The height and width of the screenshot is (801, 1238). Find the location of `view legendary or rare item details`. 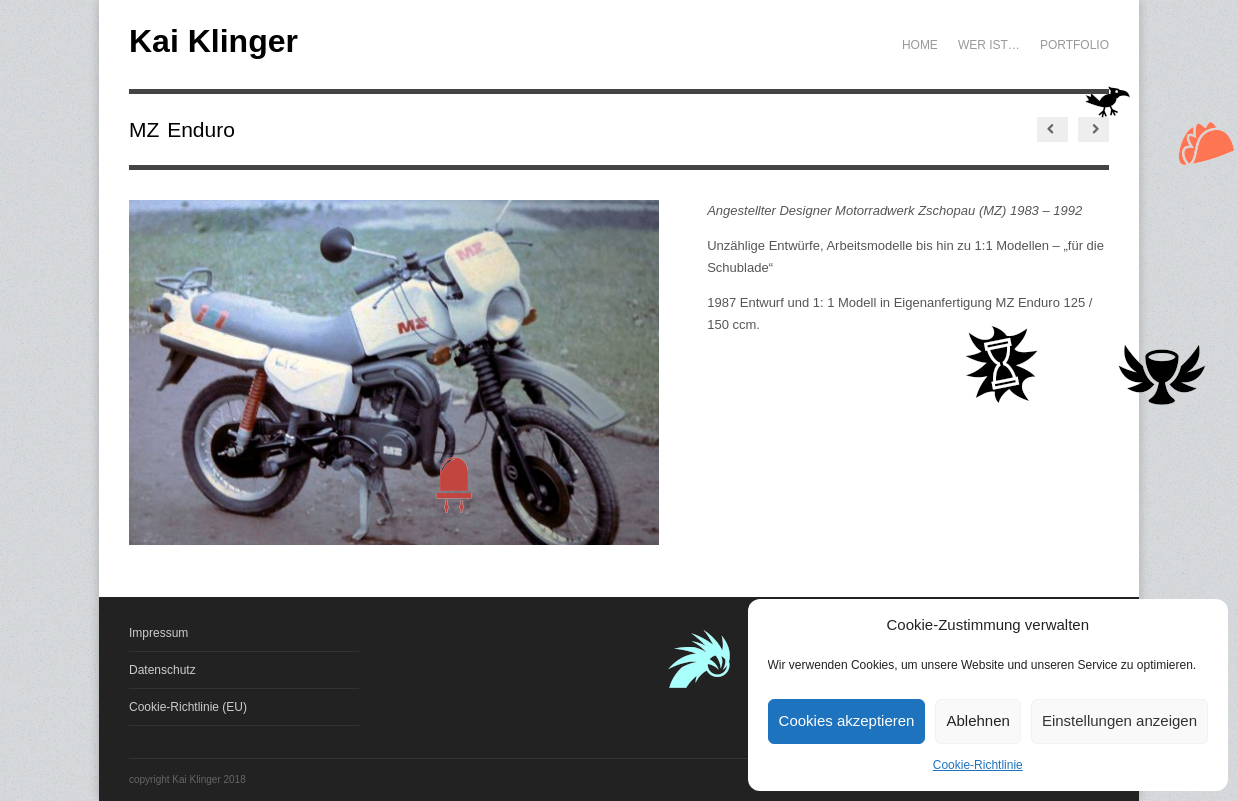

view legendary or rare item details is located at coordinates (1162, 373).